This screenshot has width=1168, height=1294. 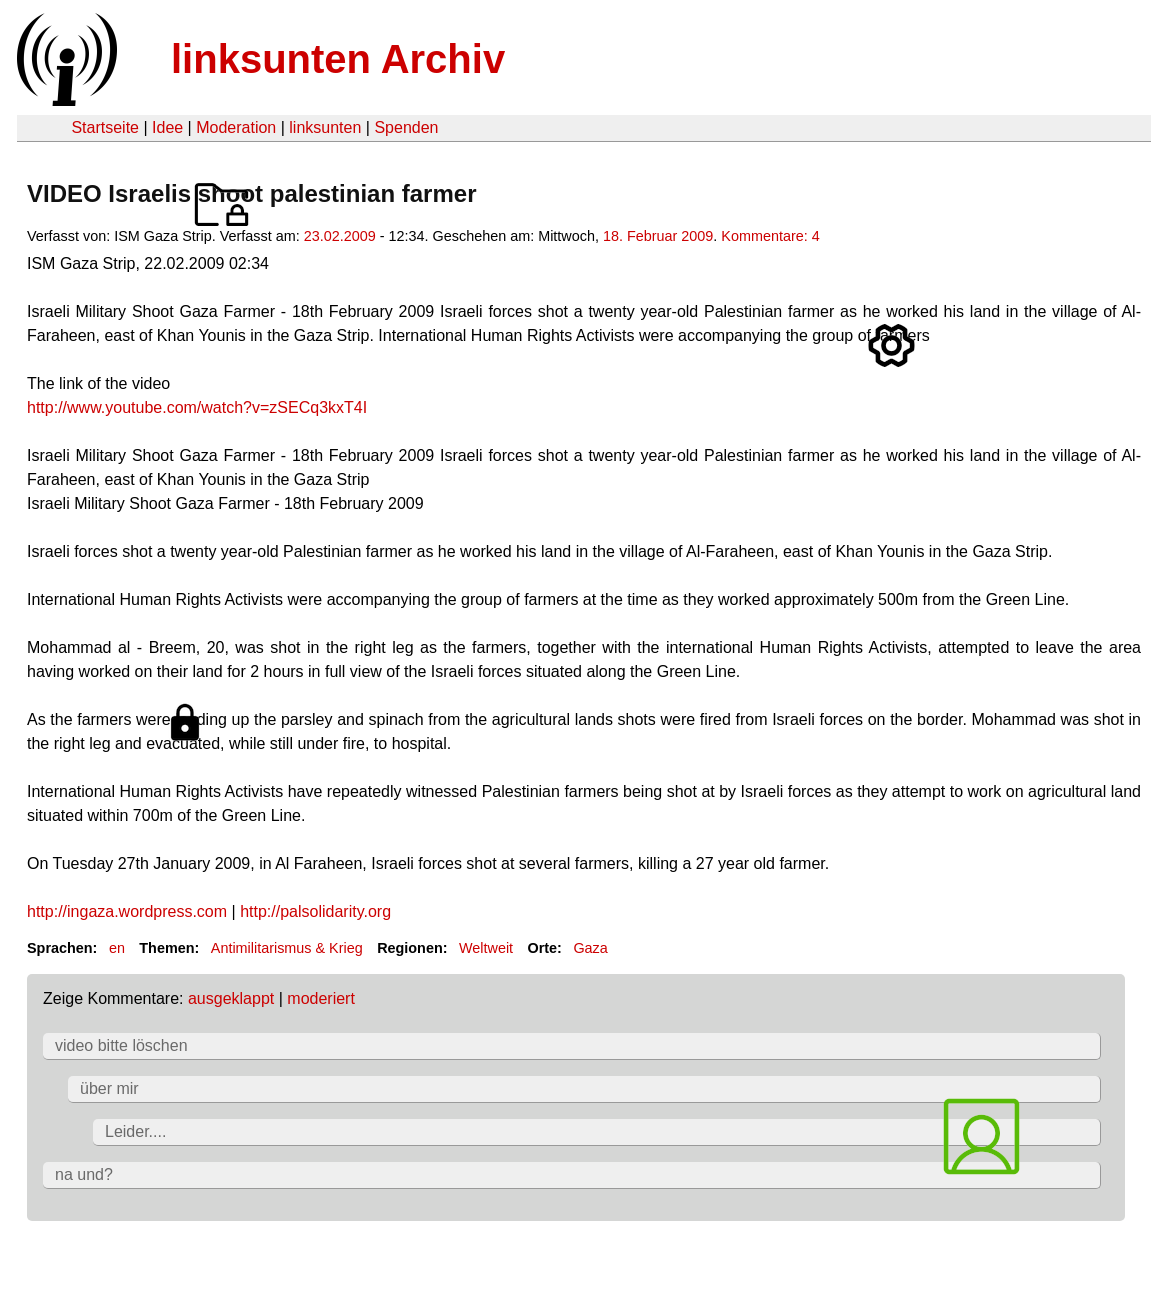 I want to click on access a password-protected folder, so click(x=221, y=203).